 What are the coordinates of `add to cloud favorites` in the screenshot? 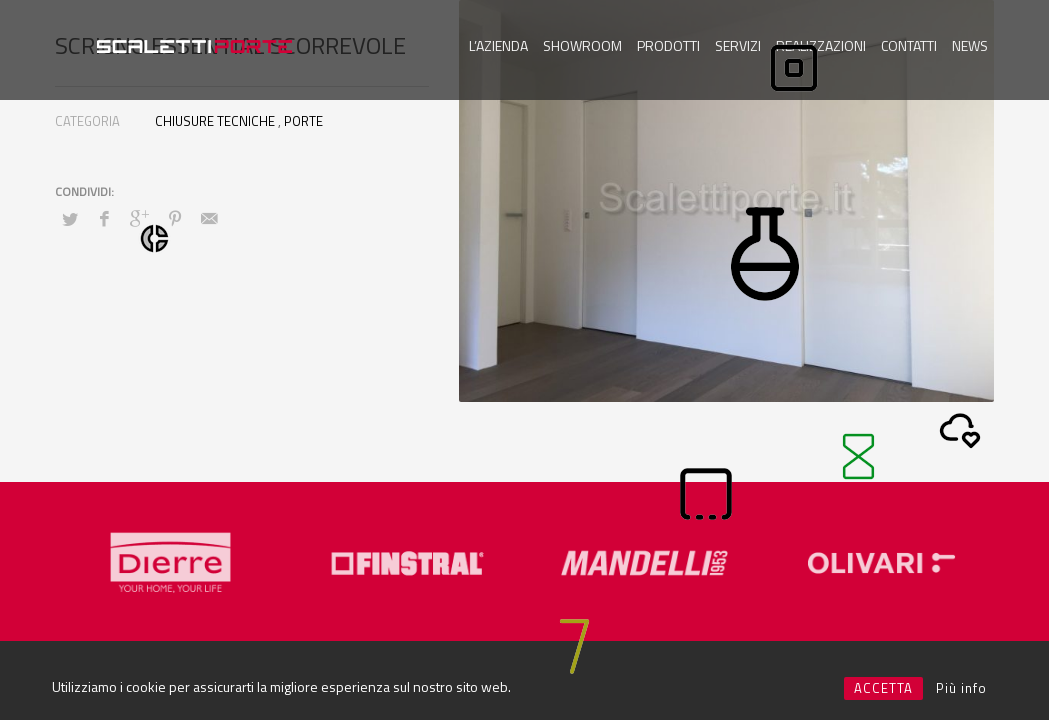 It's located at (960, 428).